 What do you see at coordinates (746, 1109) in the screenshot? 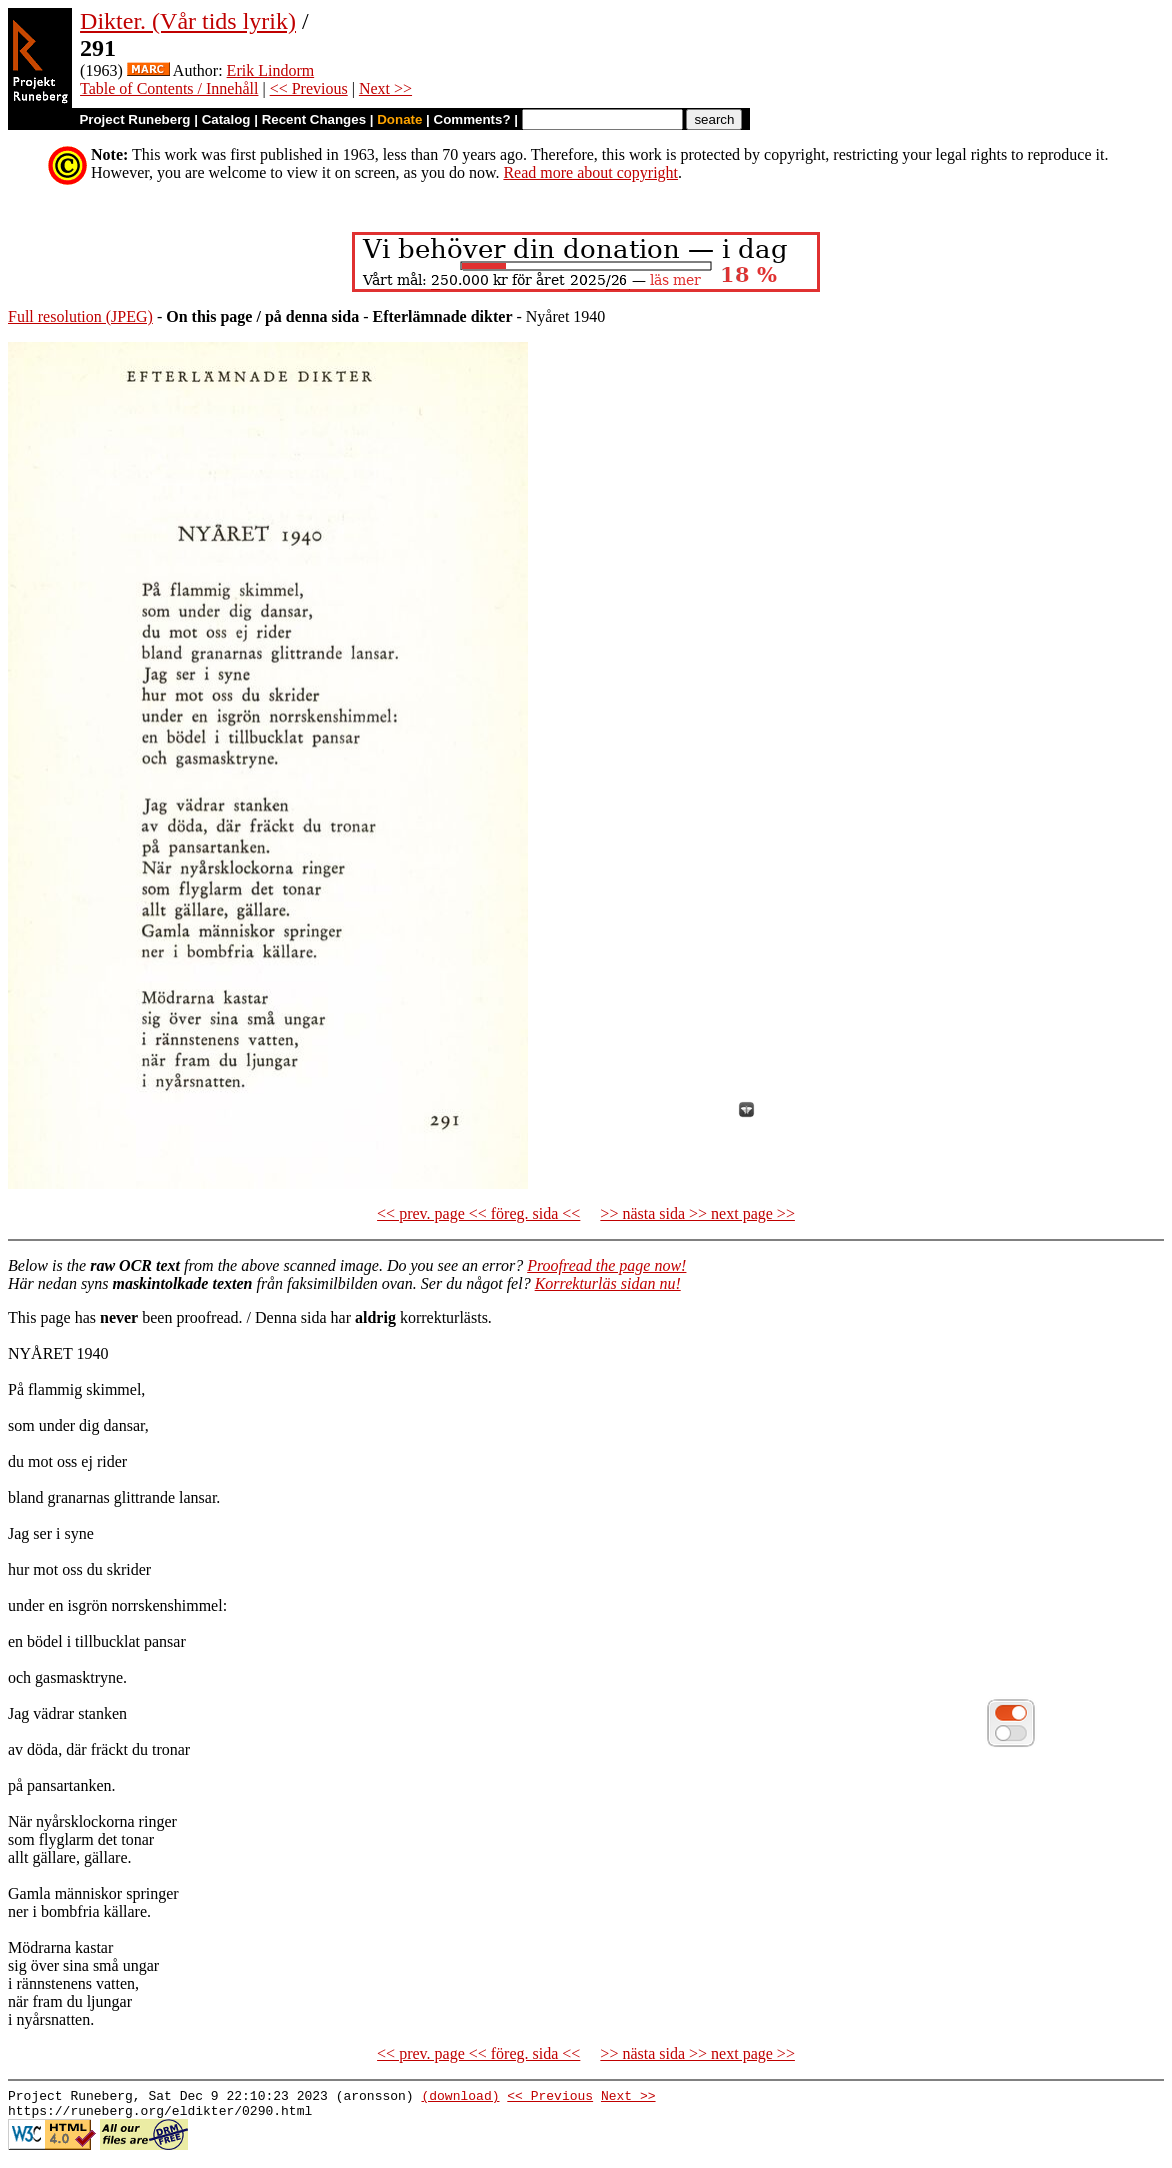
I see `open qmmp audio player` at bounding box center [746, 1109].